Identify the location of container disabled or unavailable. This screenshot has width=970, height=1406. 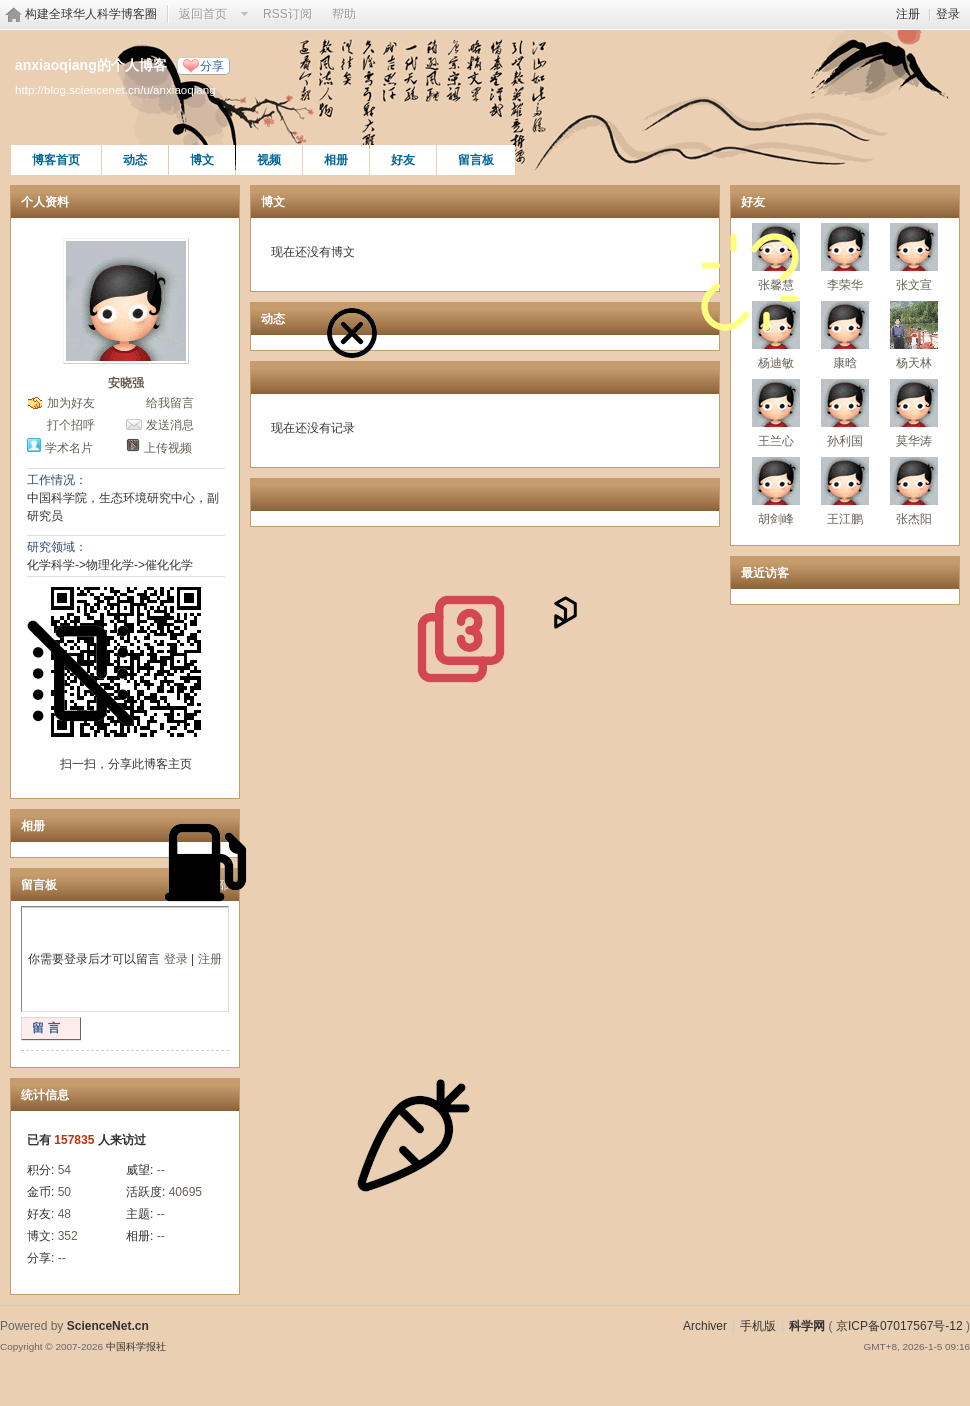
(80, 673).